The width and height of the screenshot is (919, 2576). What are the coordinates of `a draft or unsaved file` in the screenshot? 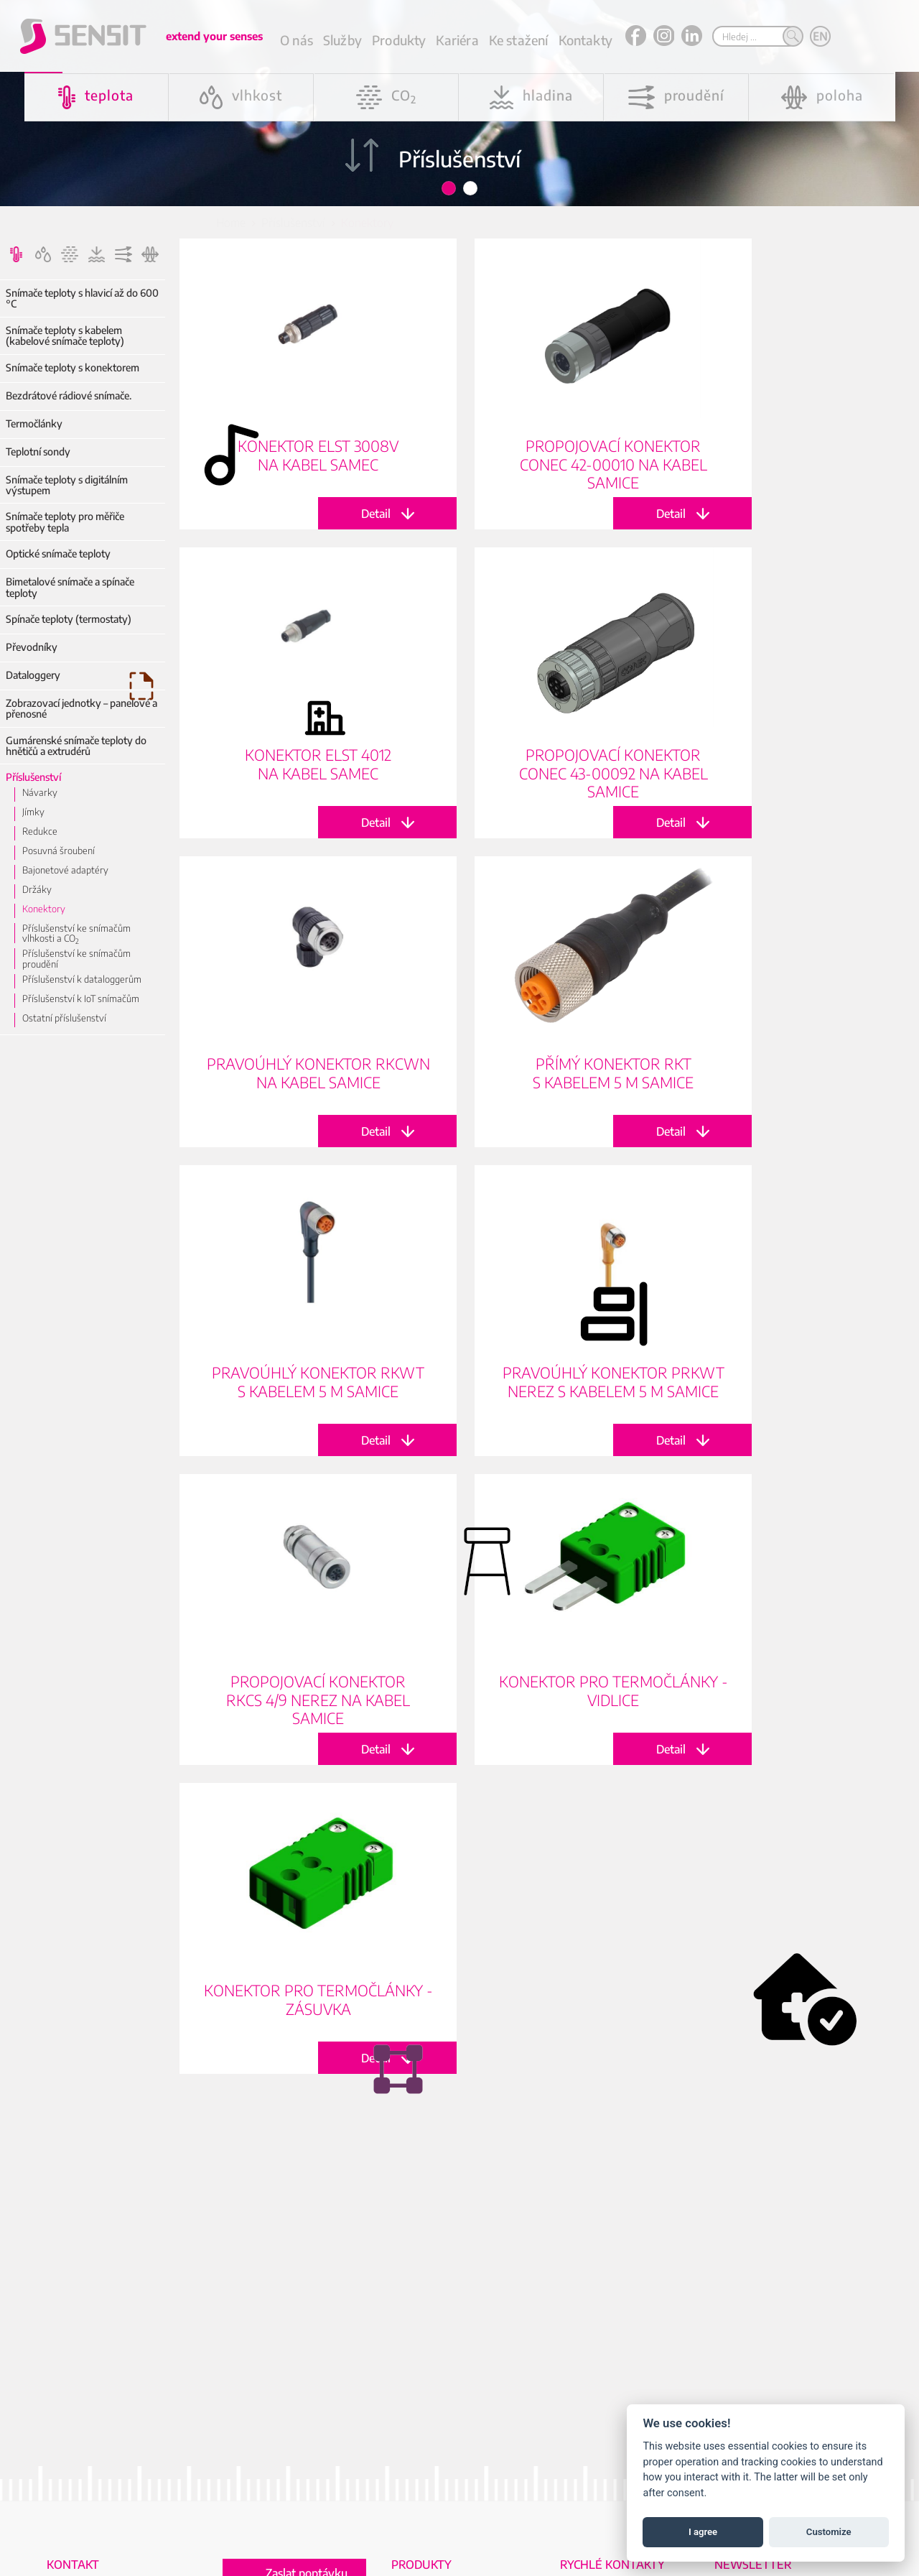 It's located at (141, 686).